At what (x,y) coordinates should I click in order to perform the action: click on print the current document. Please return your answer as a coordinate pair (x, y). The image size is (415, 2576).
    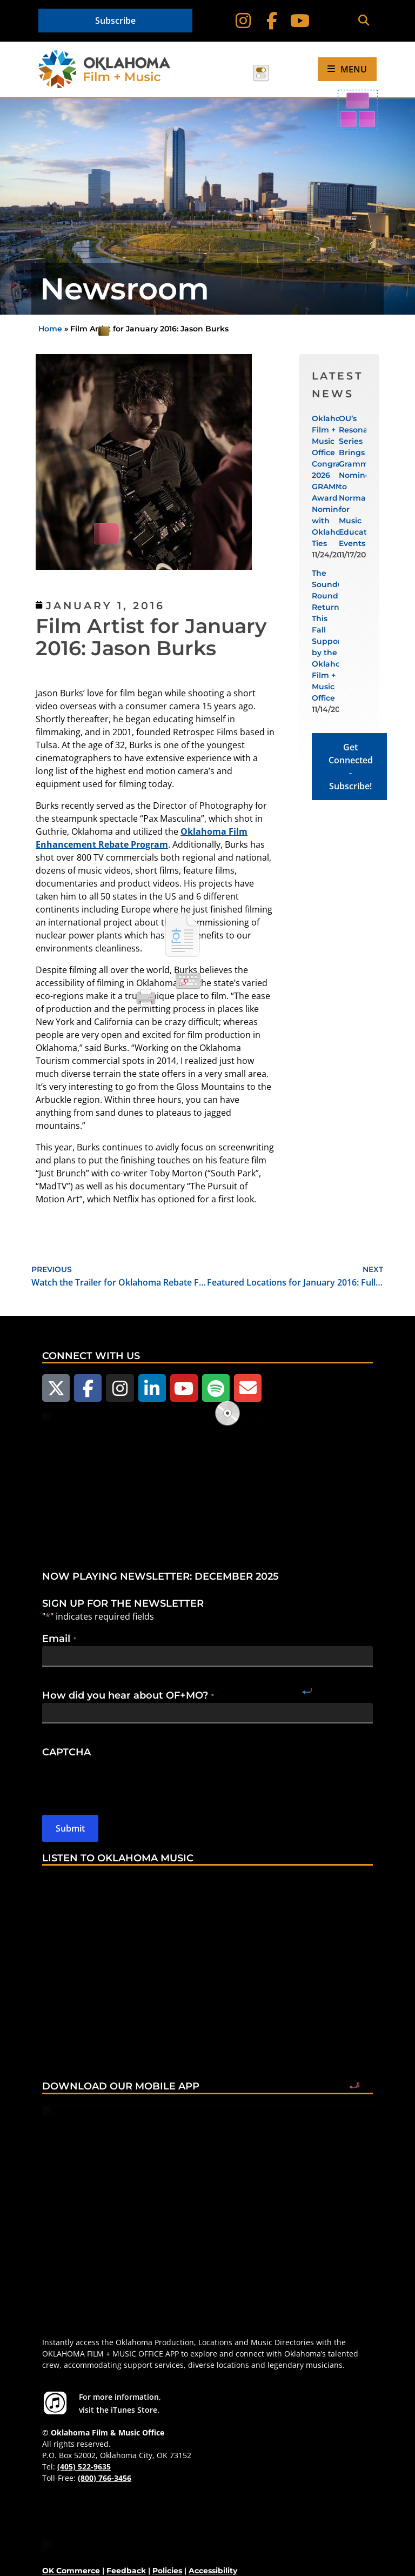
    Looking at the image, I should click on (146, 998).